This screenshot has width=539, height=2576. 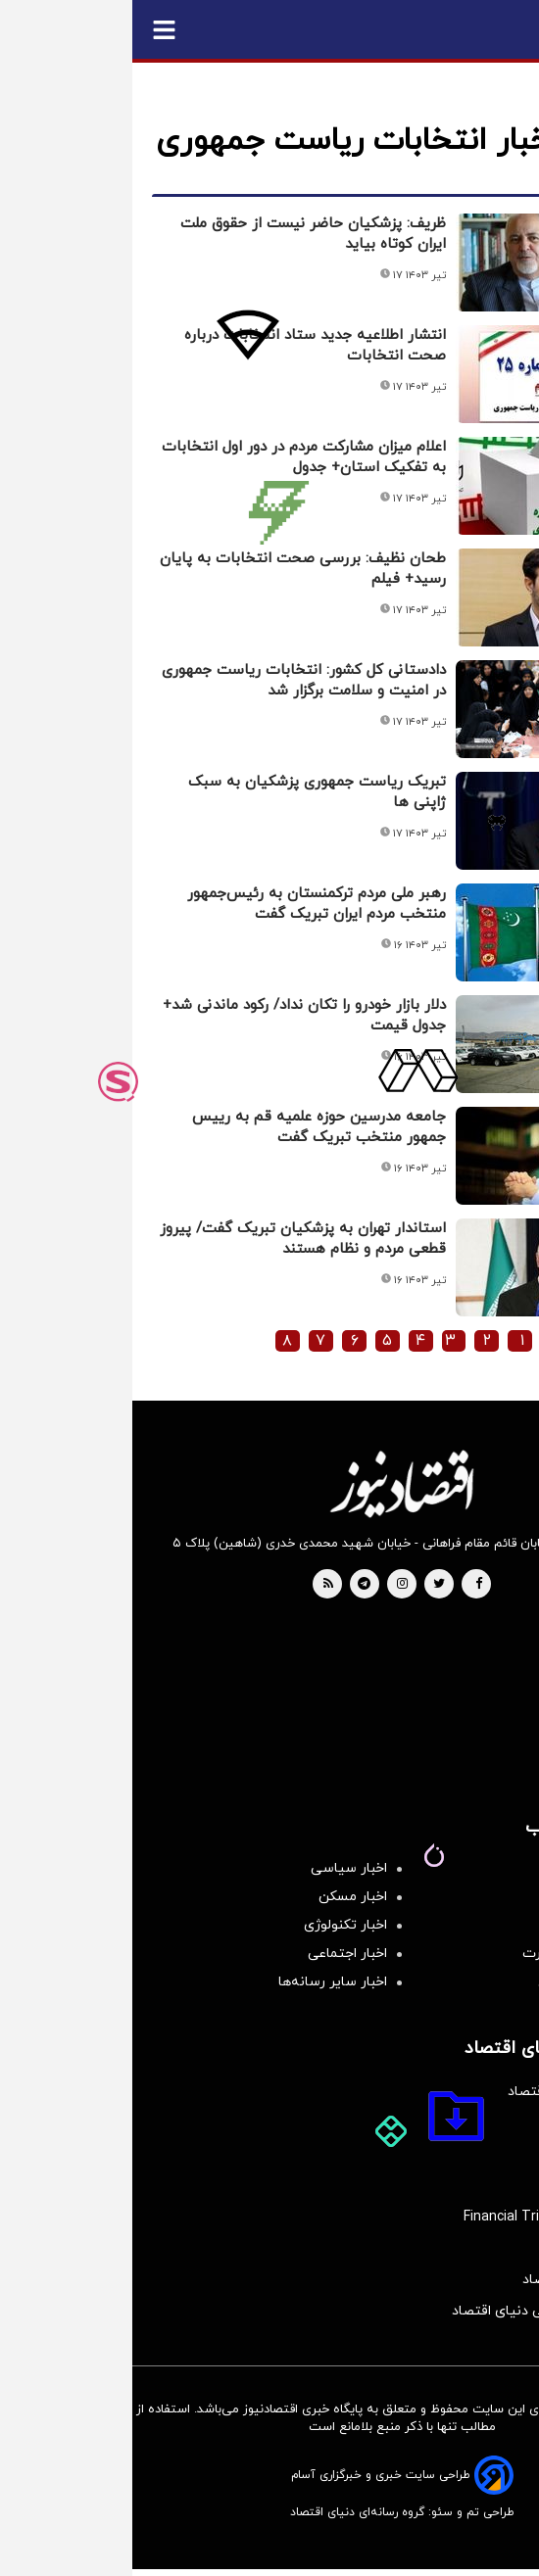 I want to click on download folder contents, so click(x=456, y=2116).